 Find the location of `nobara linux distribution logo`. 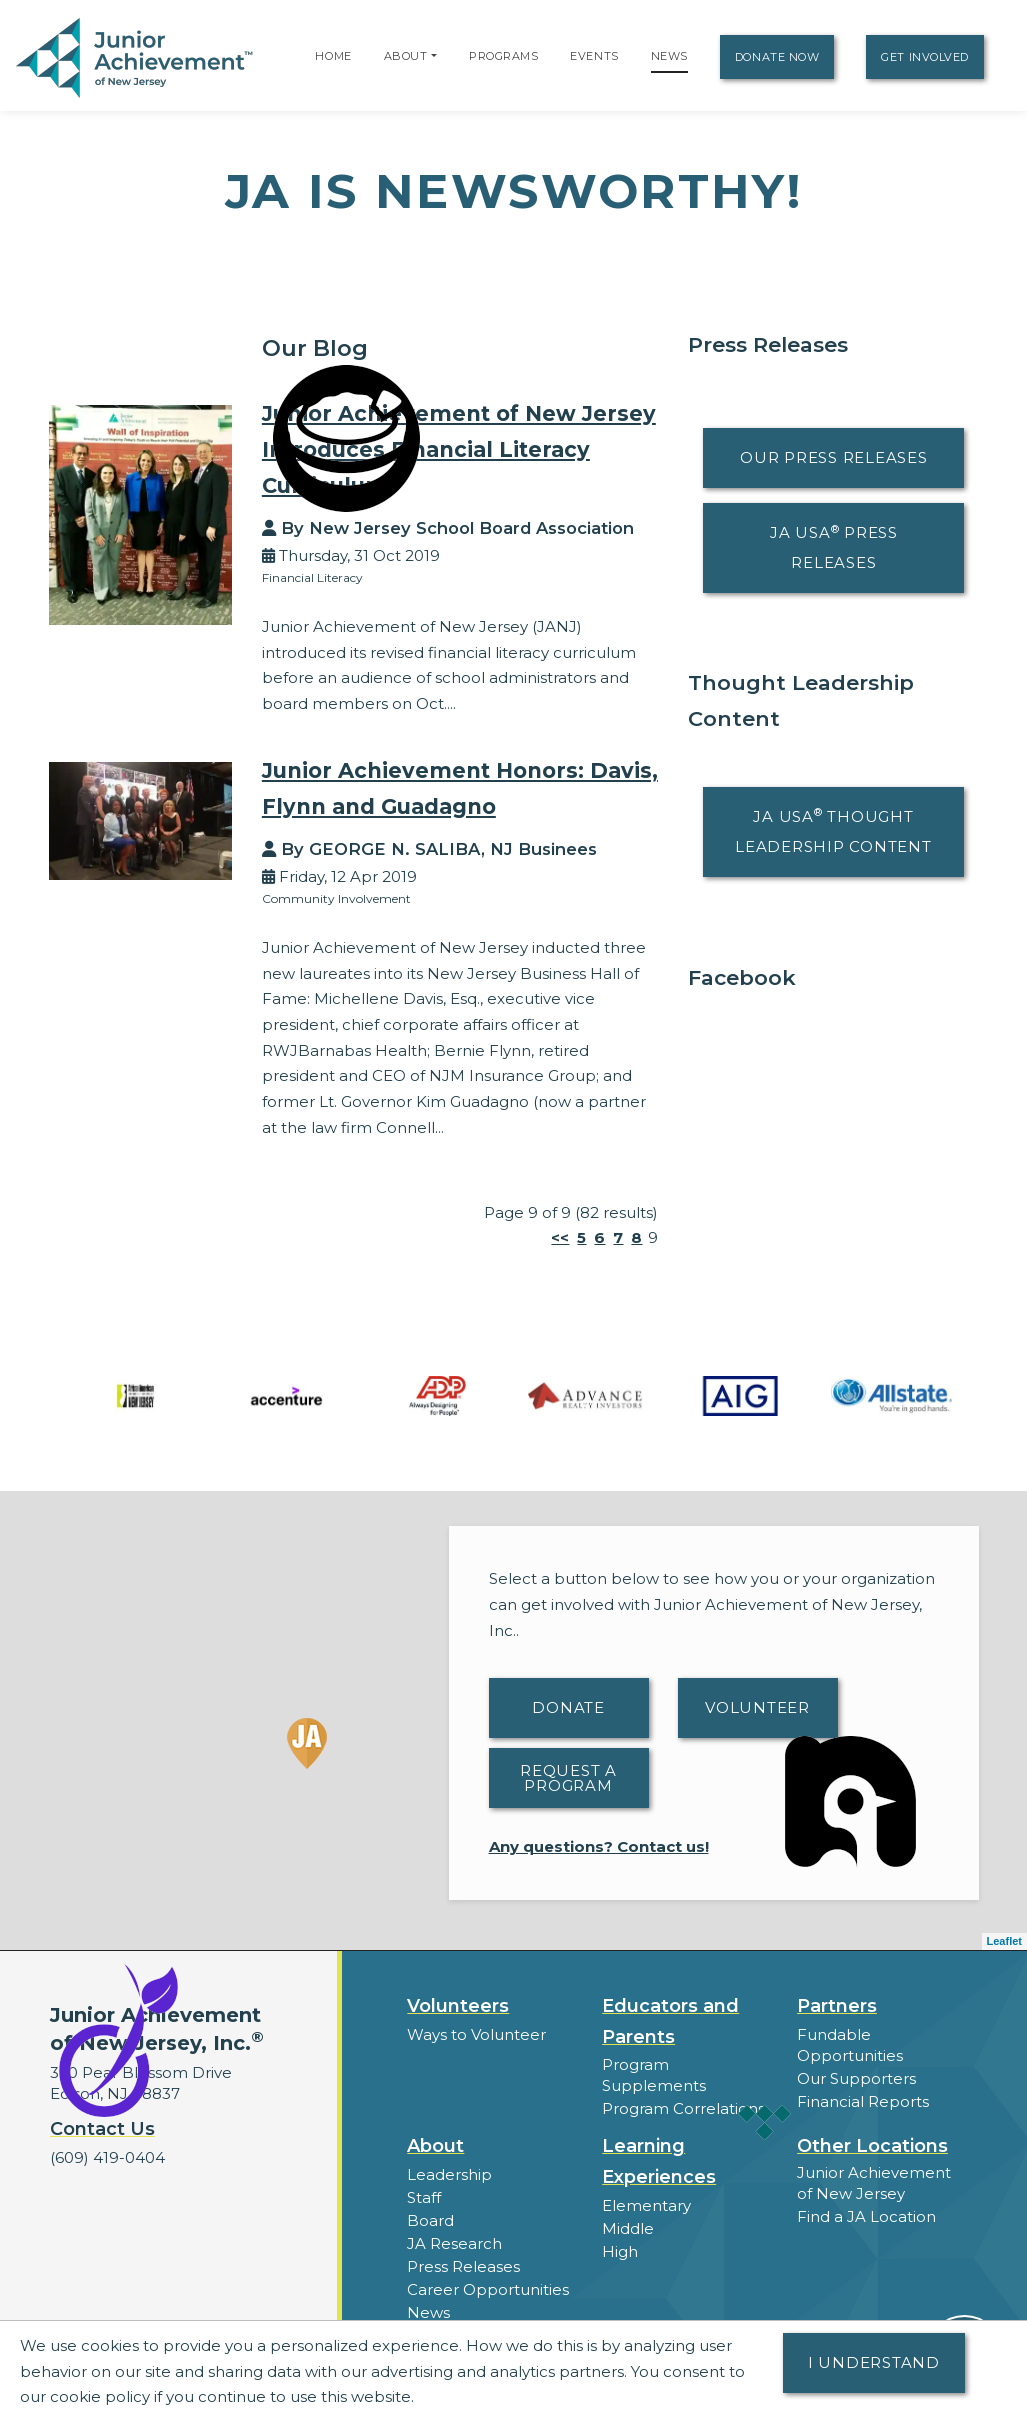

nobara linux distribution logo is located at coordinates (850, 1802).